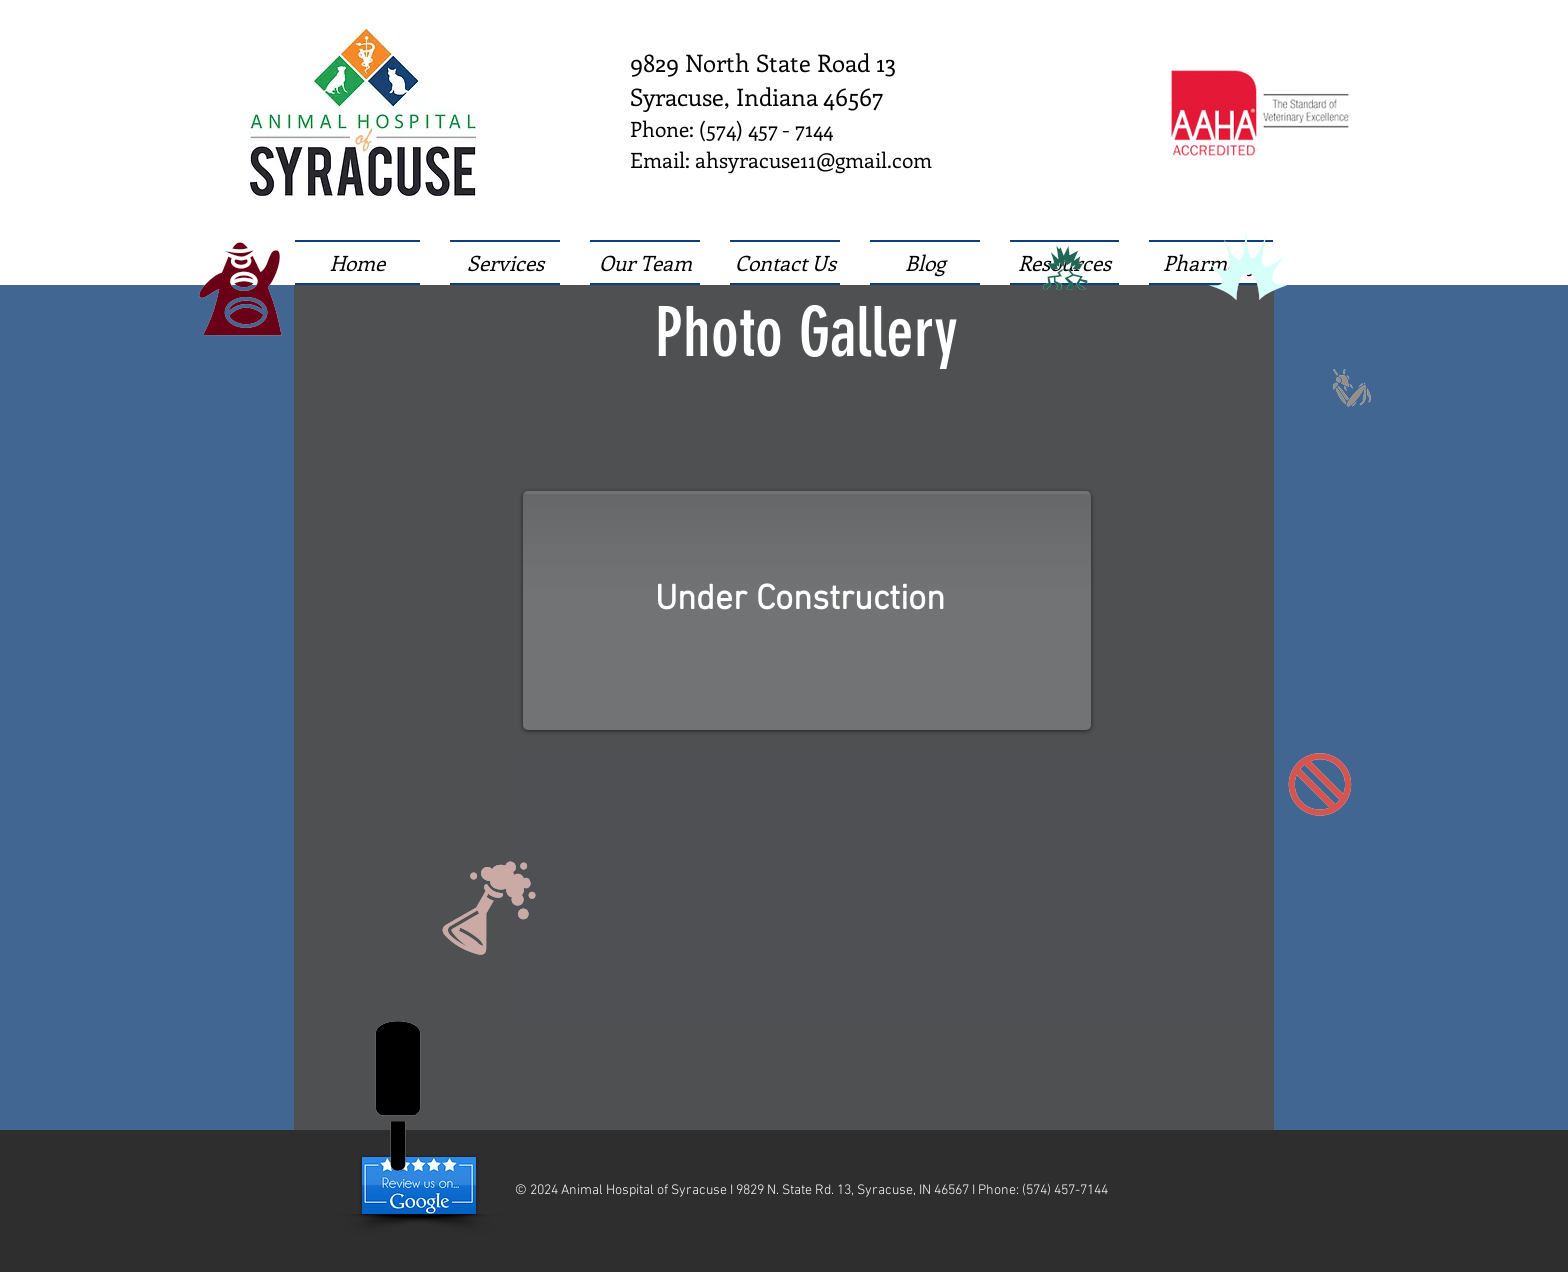  I want to click on indicates seismic activity or earthquake event, so click(1065, 267).